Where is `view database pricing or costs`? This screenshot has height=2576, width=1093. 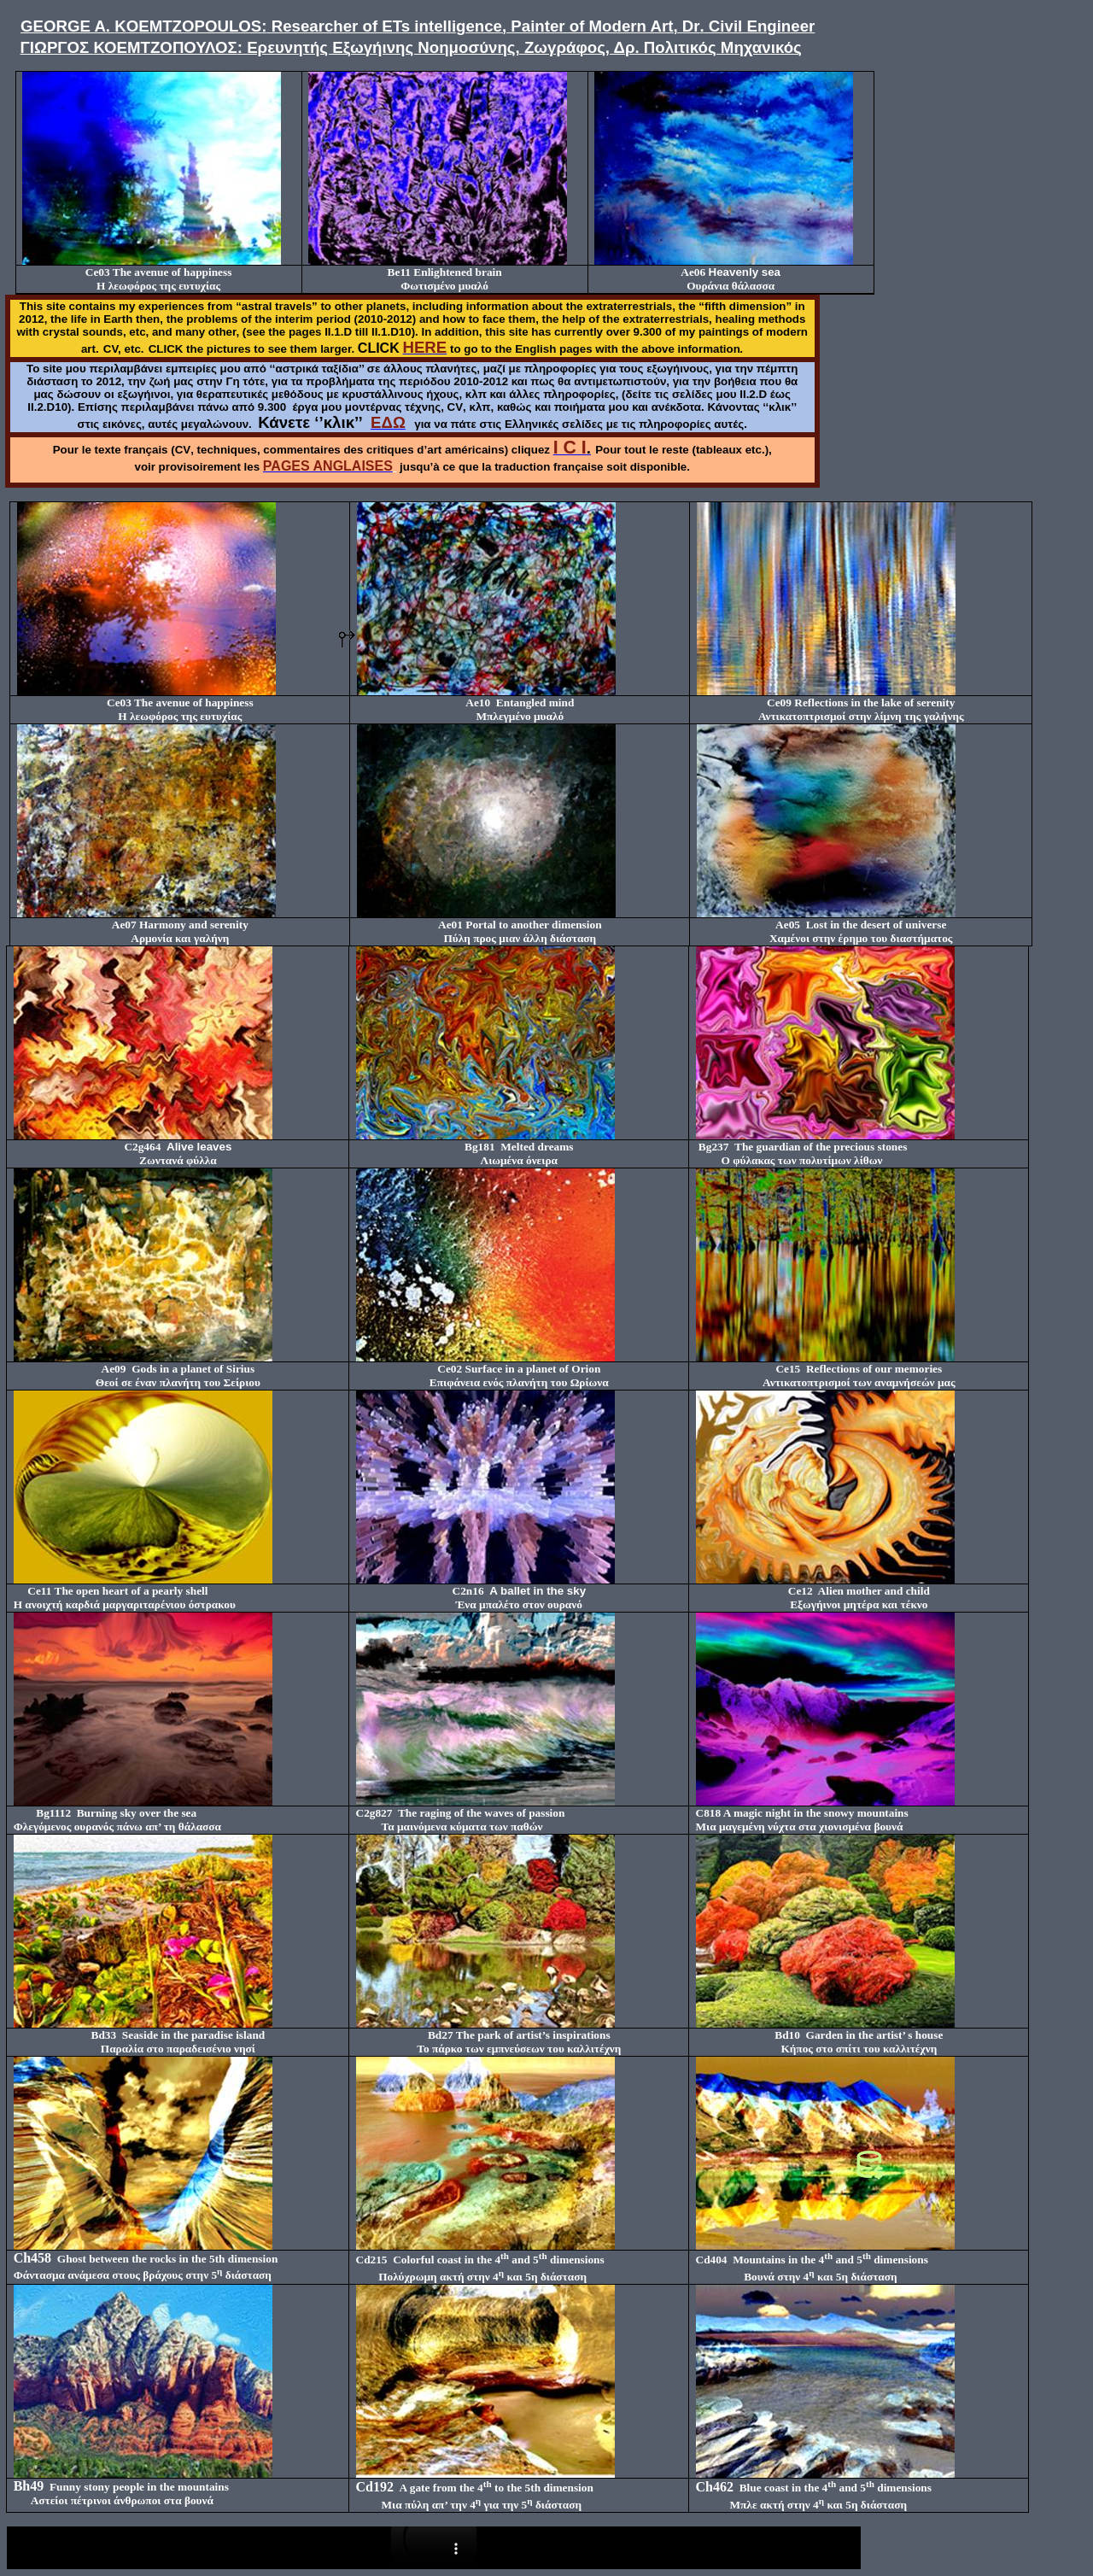 view database pricing or costs is located at coordinates (869, 2164).